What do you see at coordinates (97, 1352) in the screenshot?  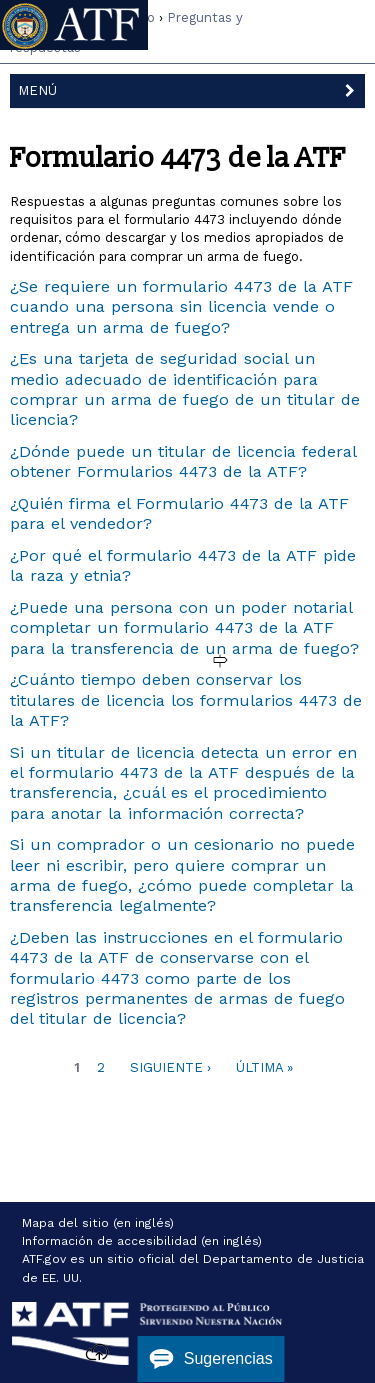 I see `upload file to cloud storage` at bounding box center [97, 1352].